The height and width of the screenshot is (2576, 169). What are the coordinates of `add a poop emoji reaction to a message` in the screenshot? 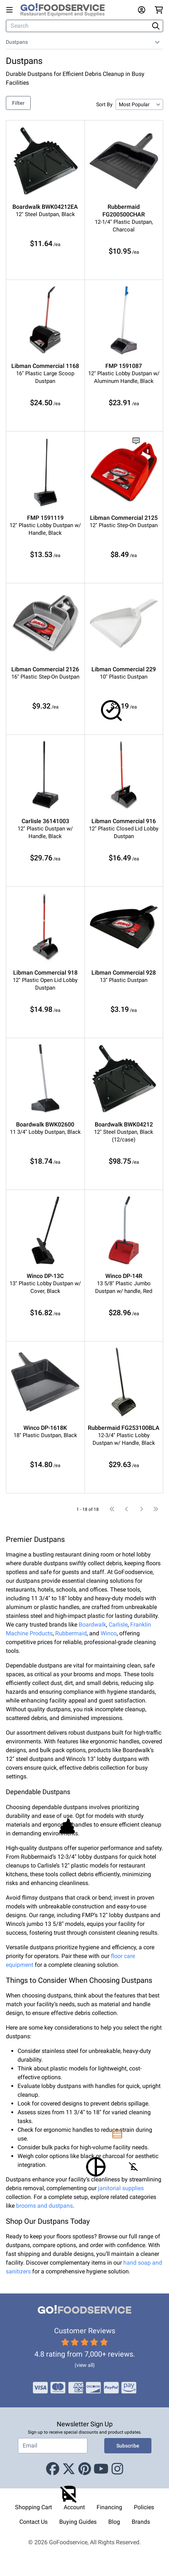 It's located at (67, 1826).